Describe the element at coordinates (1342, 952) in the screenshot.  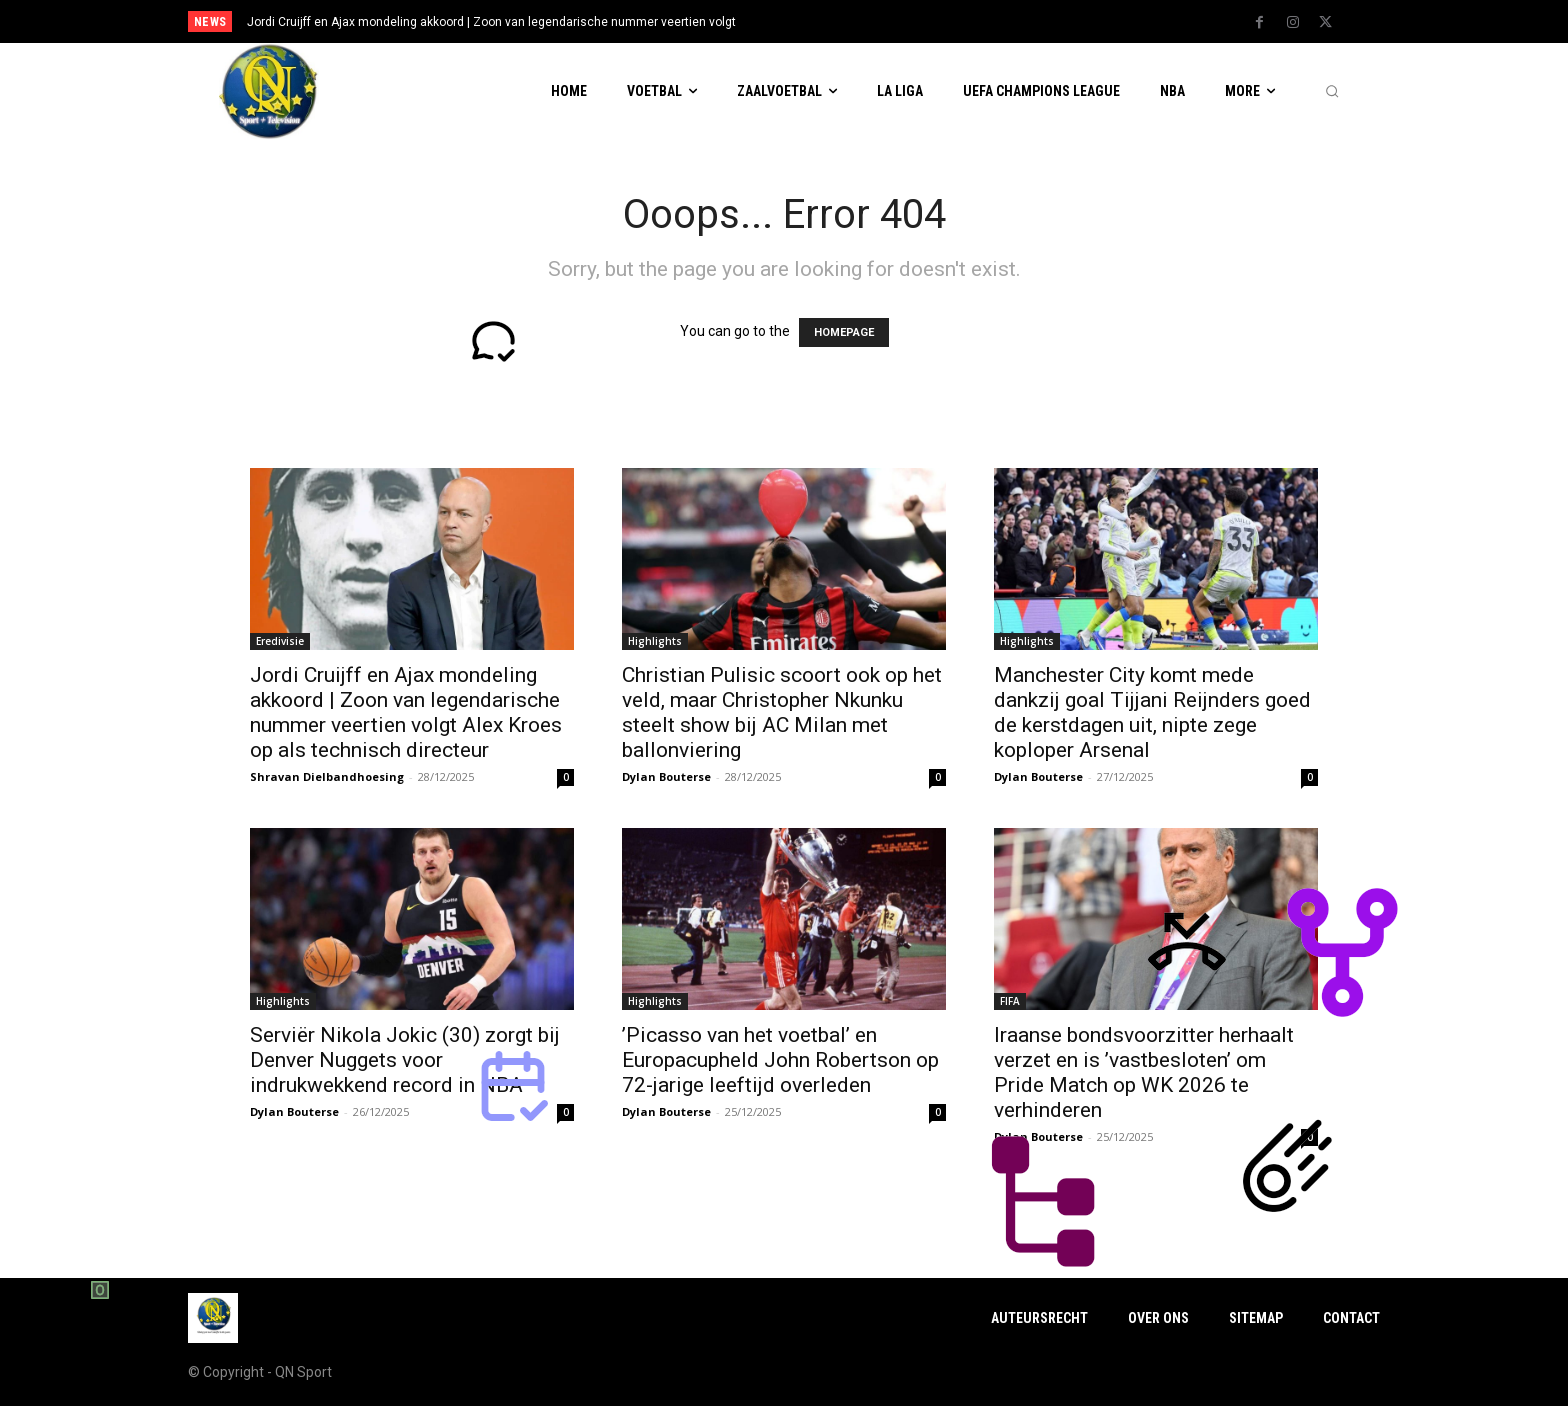
I see `fork this repository` at that location.